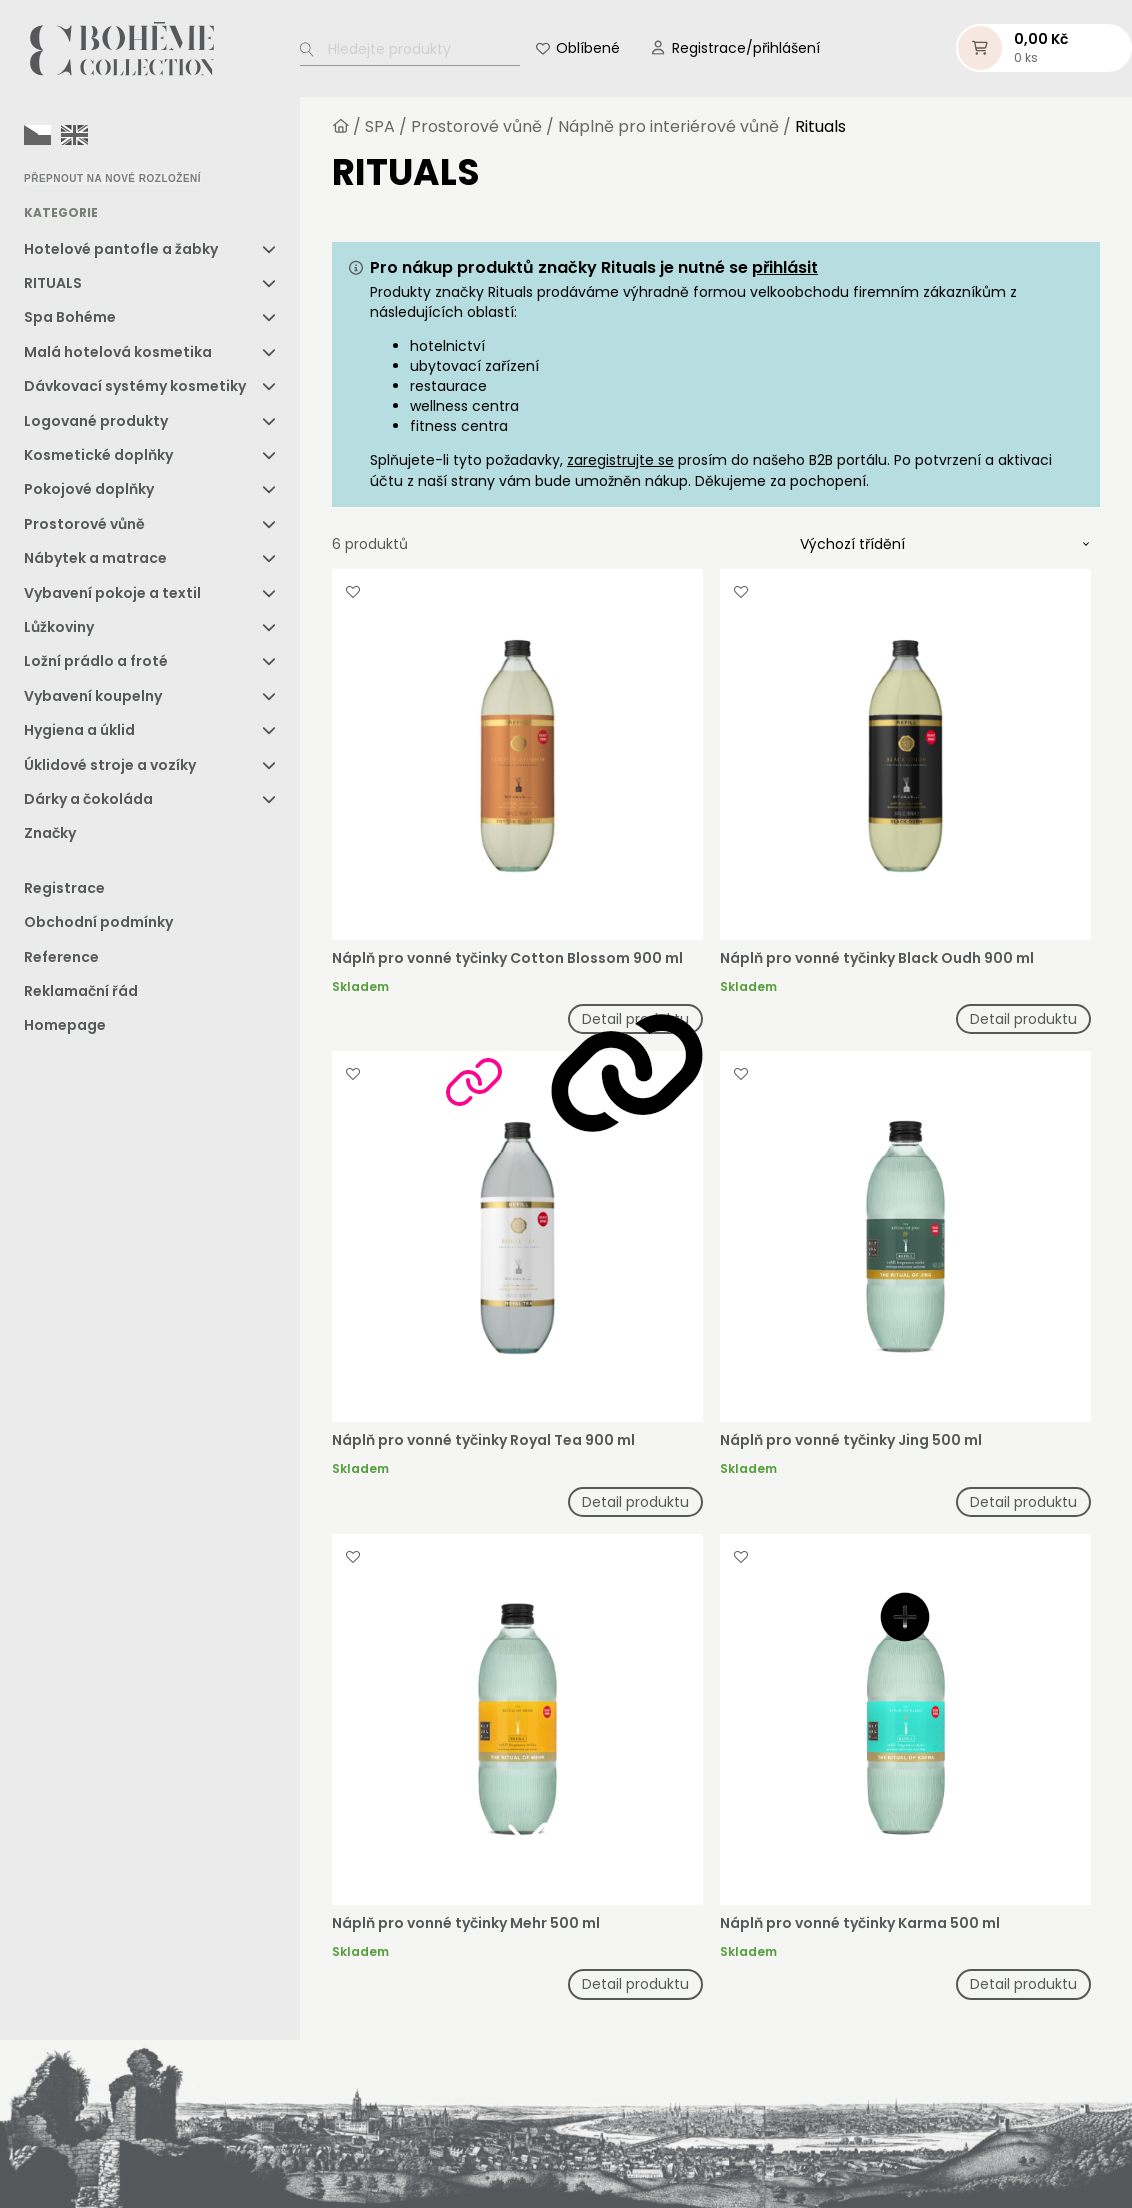  What do you see at coordinates (627, 1073) in the screenshot?
I see `copy or share a link` at bounding box center [627, 1073].